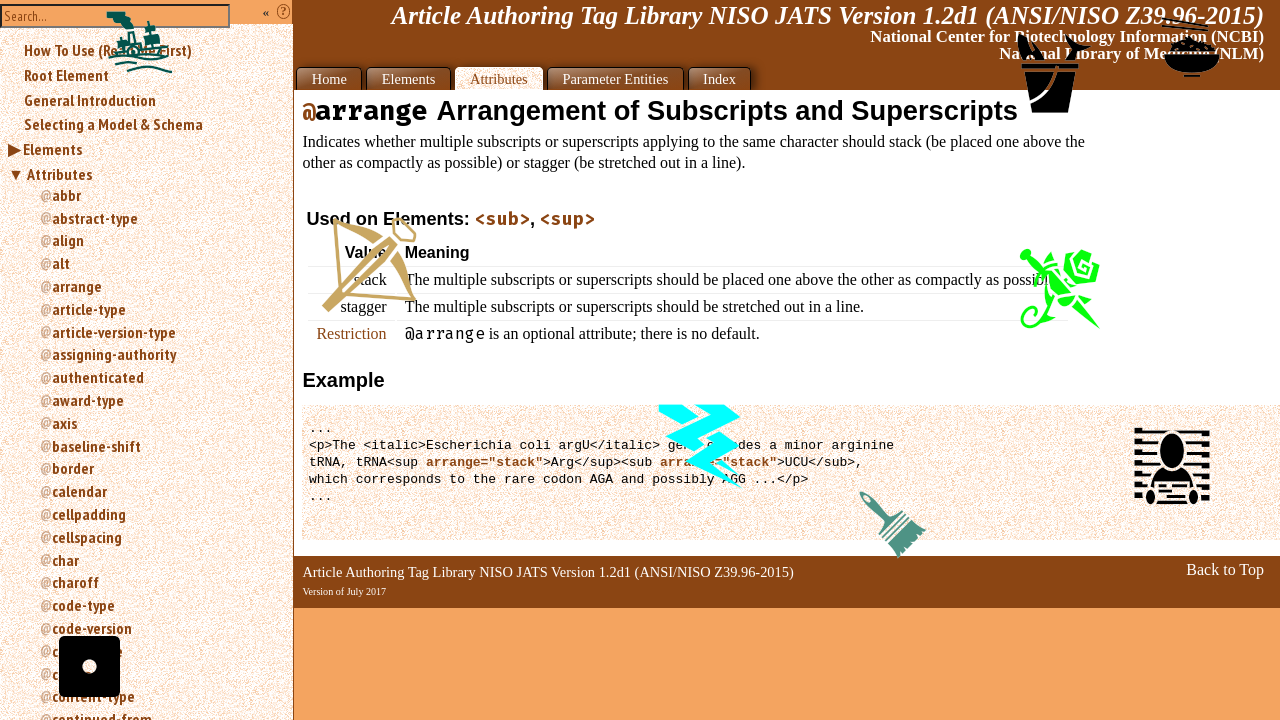  Describe the element at coordinates (1060, 289) in the screenshot. I see `select rogue or assassin character class` at that location.